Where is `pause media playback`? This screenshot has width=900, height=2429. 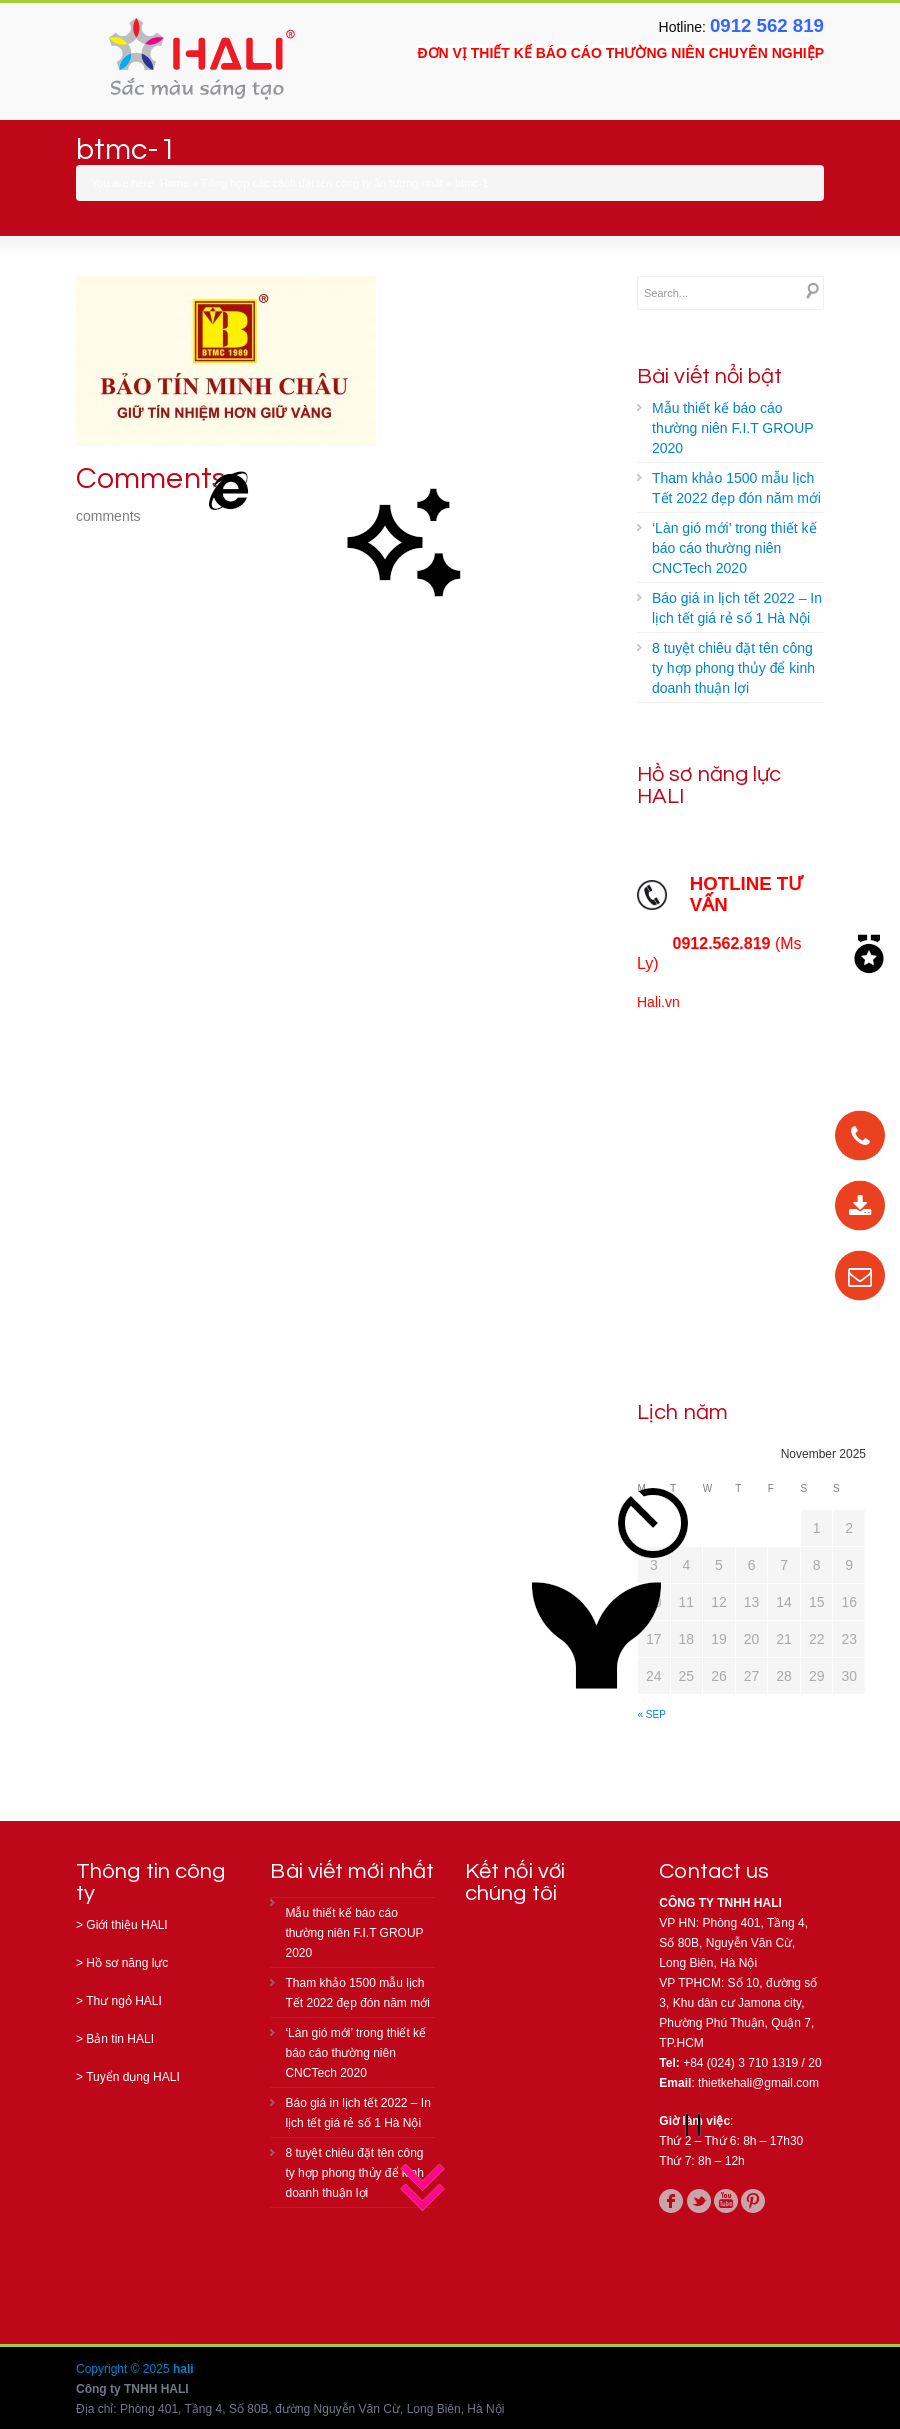 pause media playback is located at coordinates (693, 2125).